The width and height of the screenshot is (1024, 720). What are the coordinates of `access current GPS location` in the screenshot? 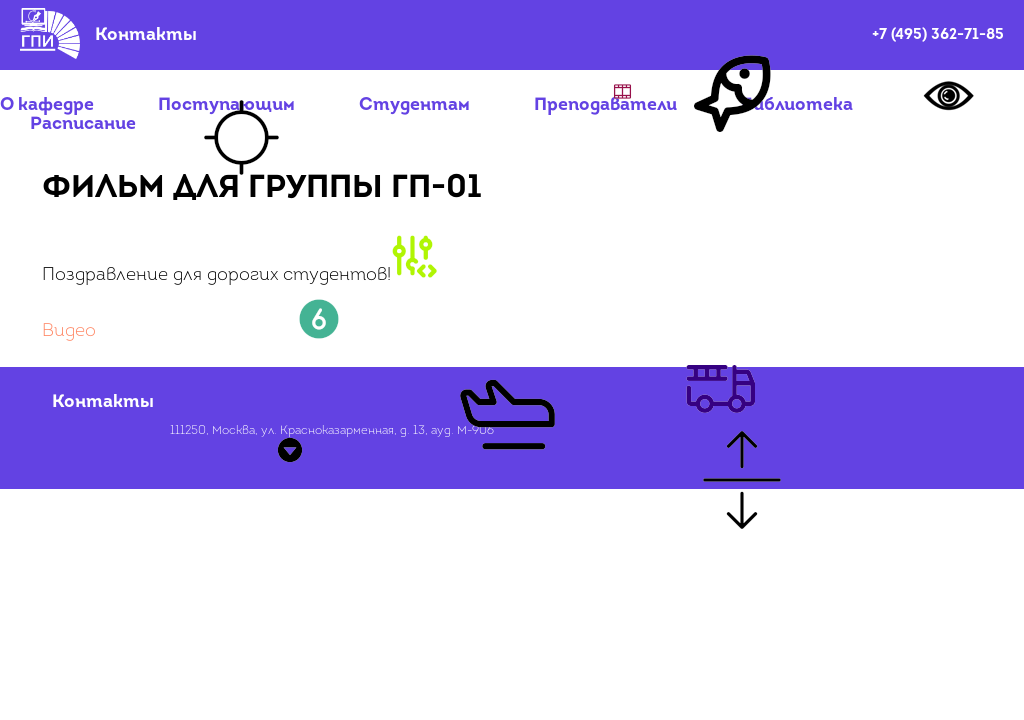 It's located at (241, 137).